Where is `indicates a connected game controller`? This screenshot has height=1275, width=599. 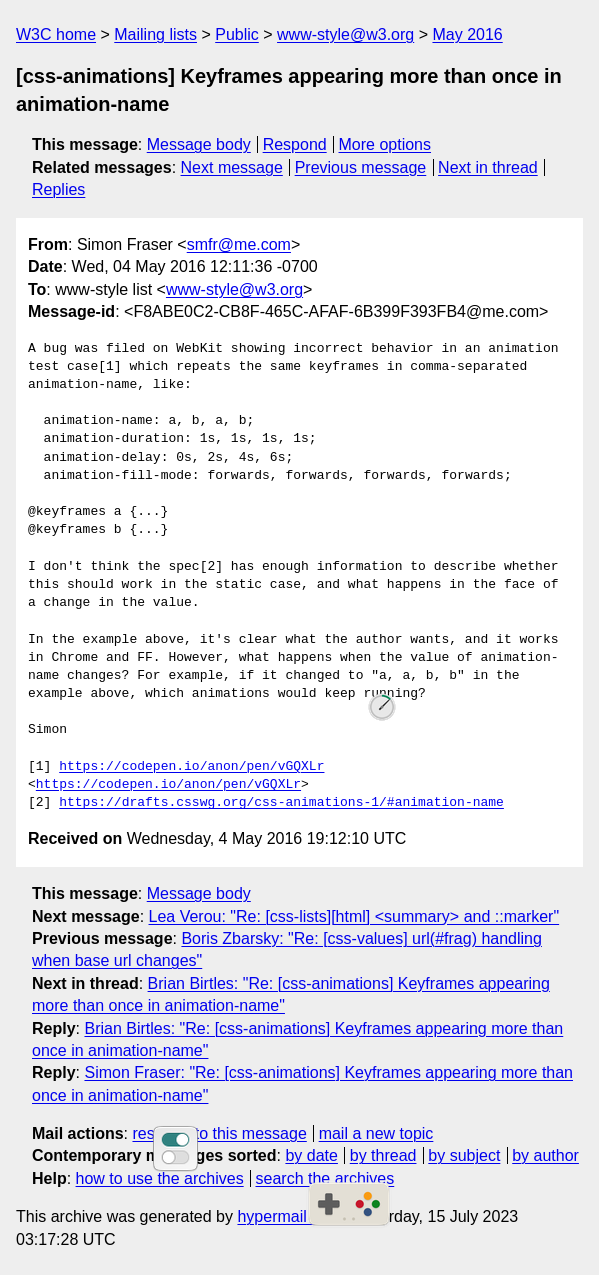 indicates a connected game controller is located at coordinates (349, 1204).